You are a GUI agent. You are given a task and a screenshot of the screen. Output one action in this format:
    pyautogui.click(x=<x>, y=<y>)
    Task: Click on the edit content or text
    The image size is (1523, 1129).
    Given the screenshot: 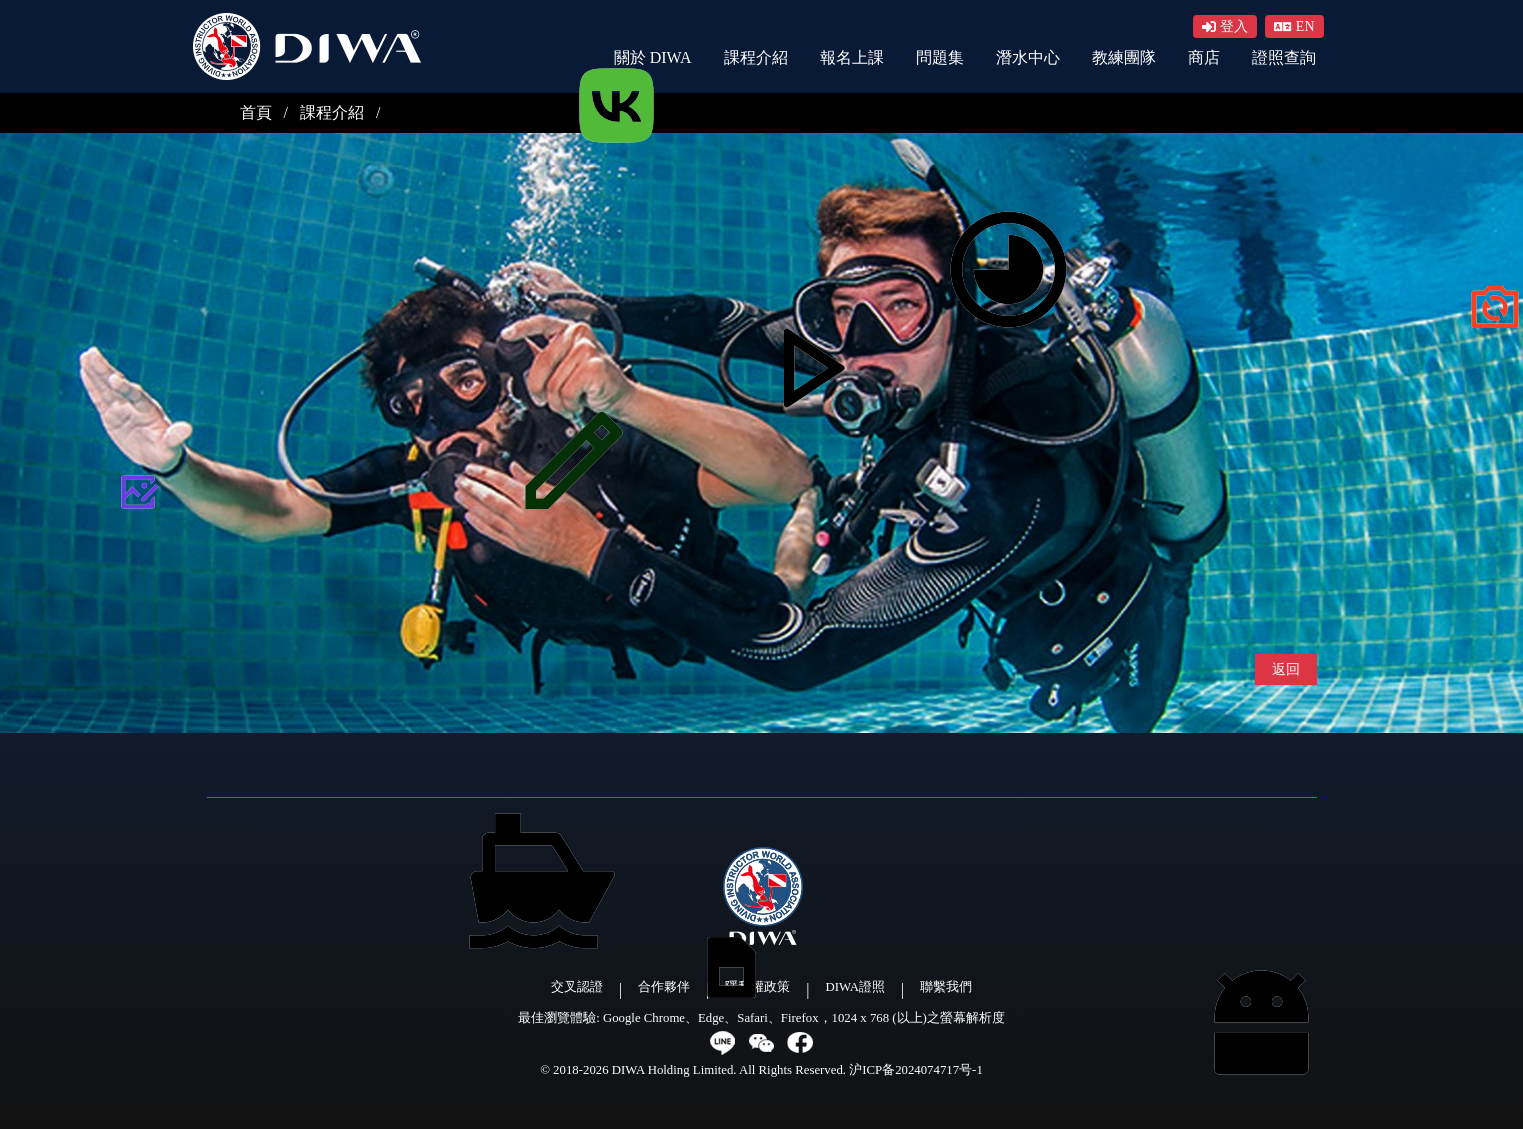 What is the action you would take?
    pyautogui.click(x=574, y=461)
    